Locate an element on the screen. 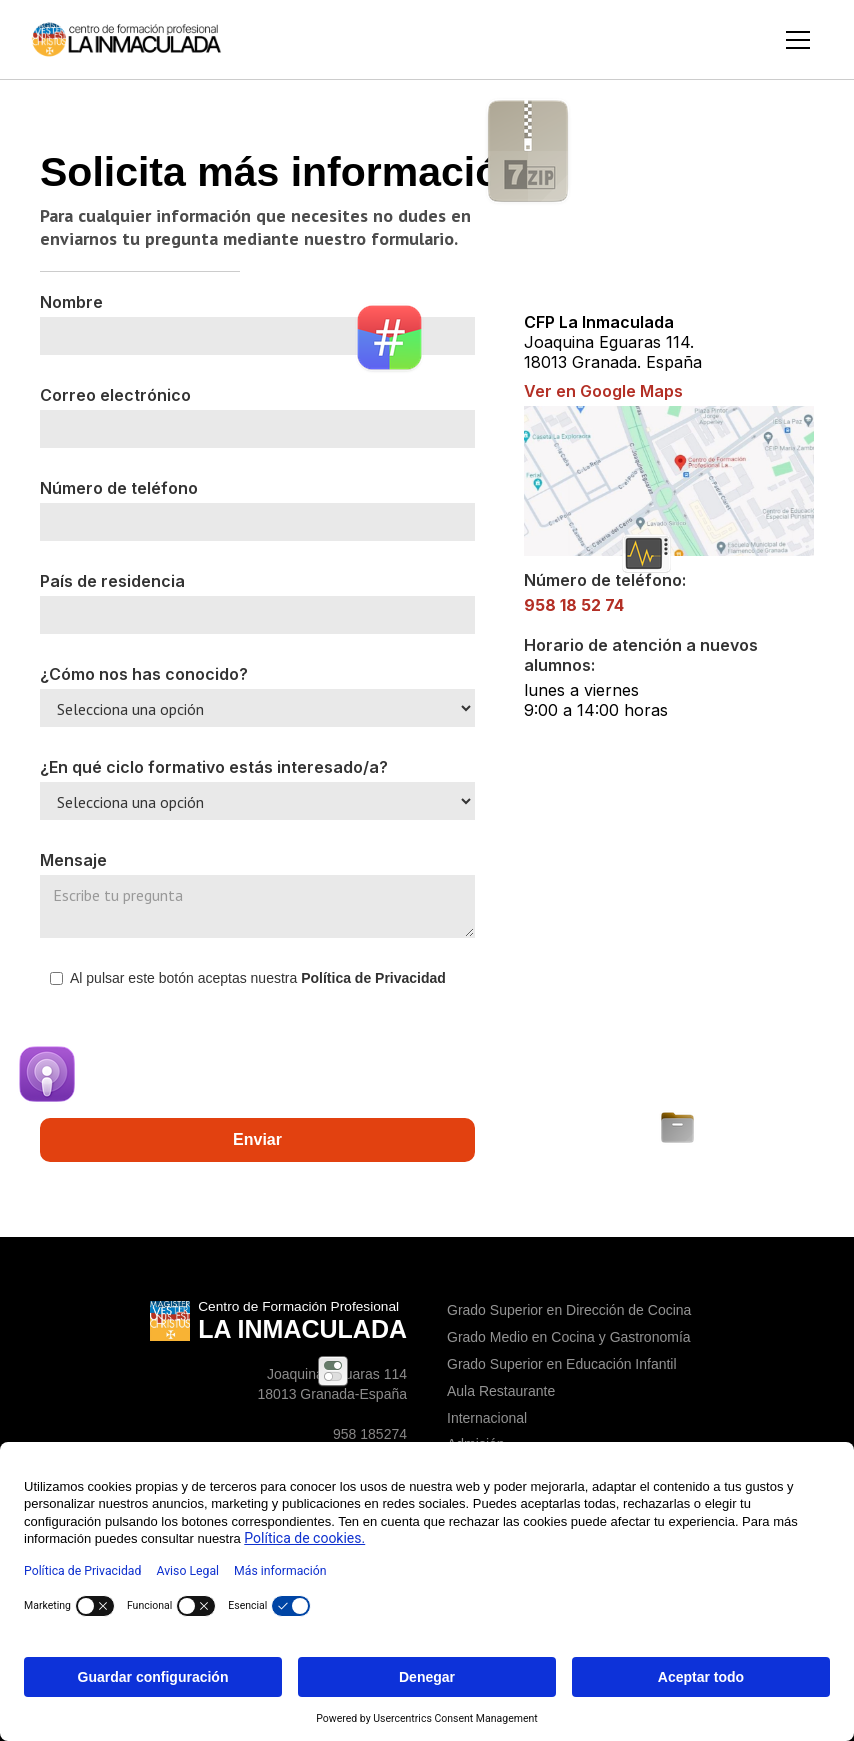  open system monitor application is located at coordinates (646, 553).